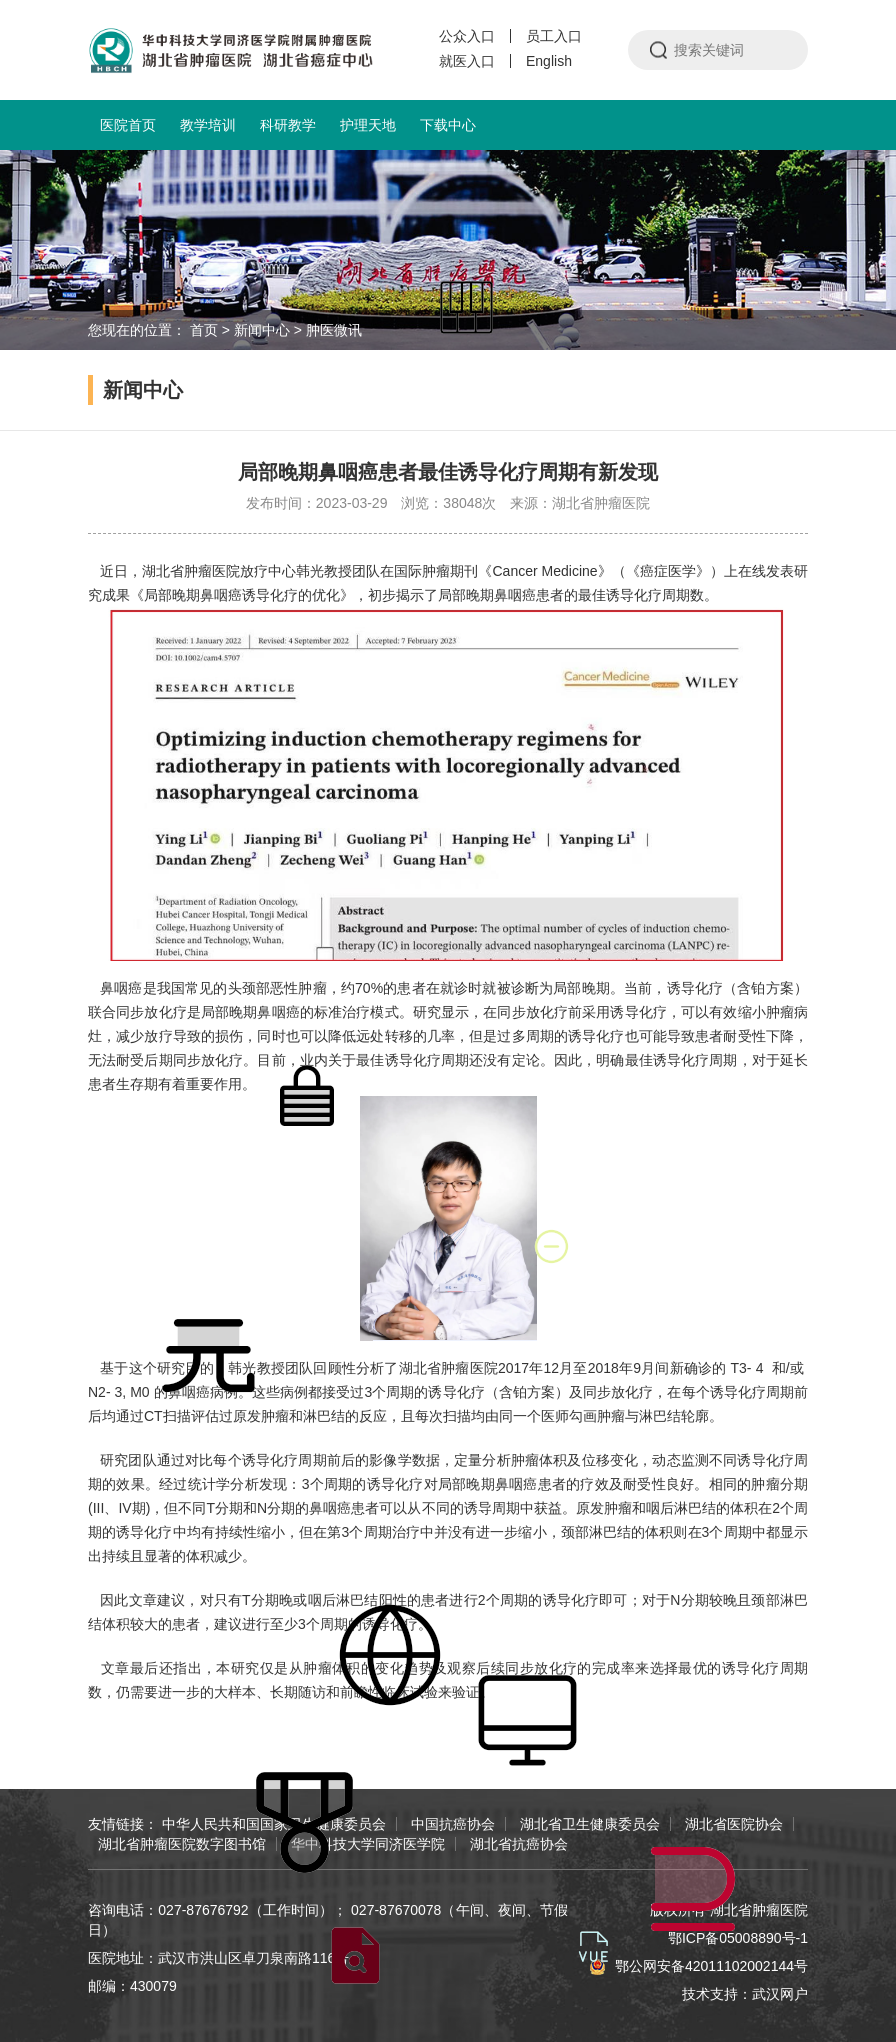  What do you see at coordinates (527, 1716) in the screenshot?
I see `switch to desktop view` at bounding box center [527, 1716].